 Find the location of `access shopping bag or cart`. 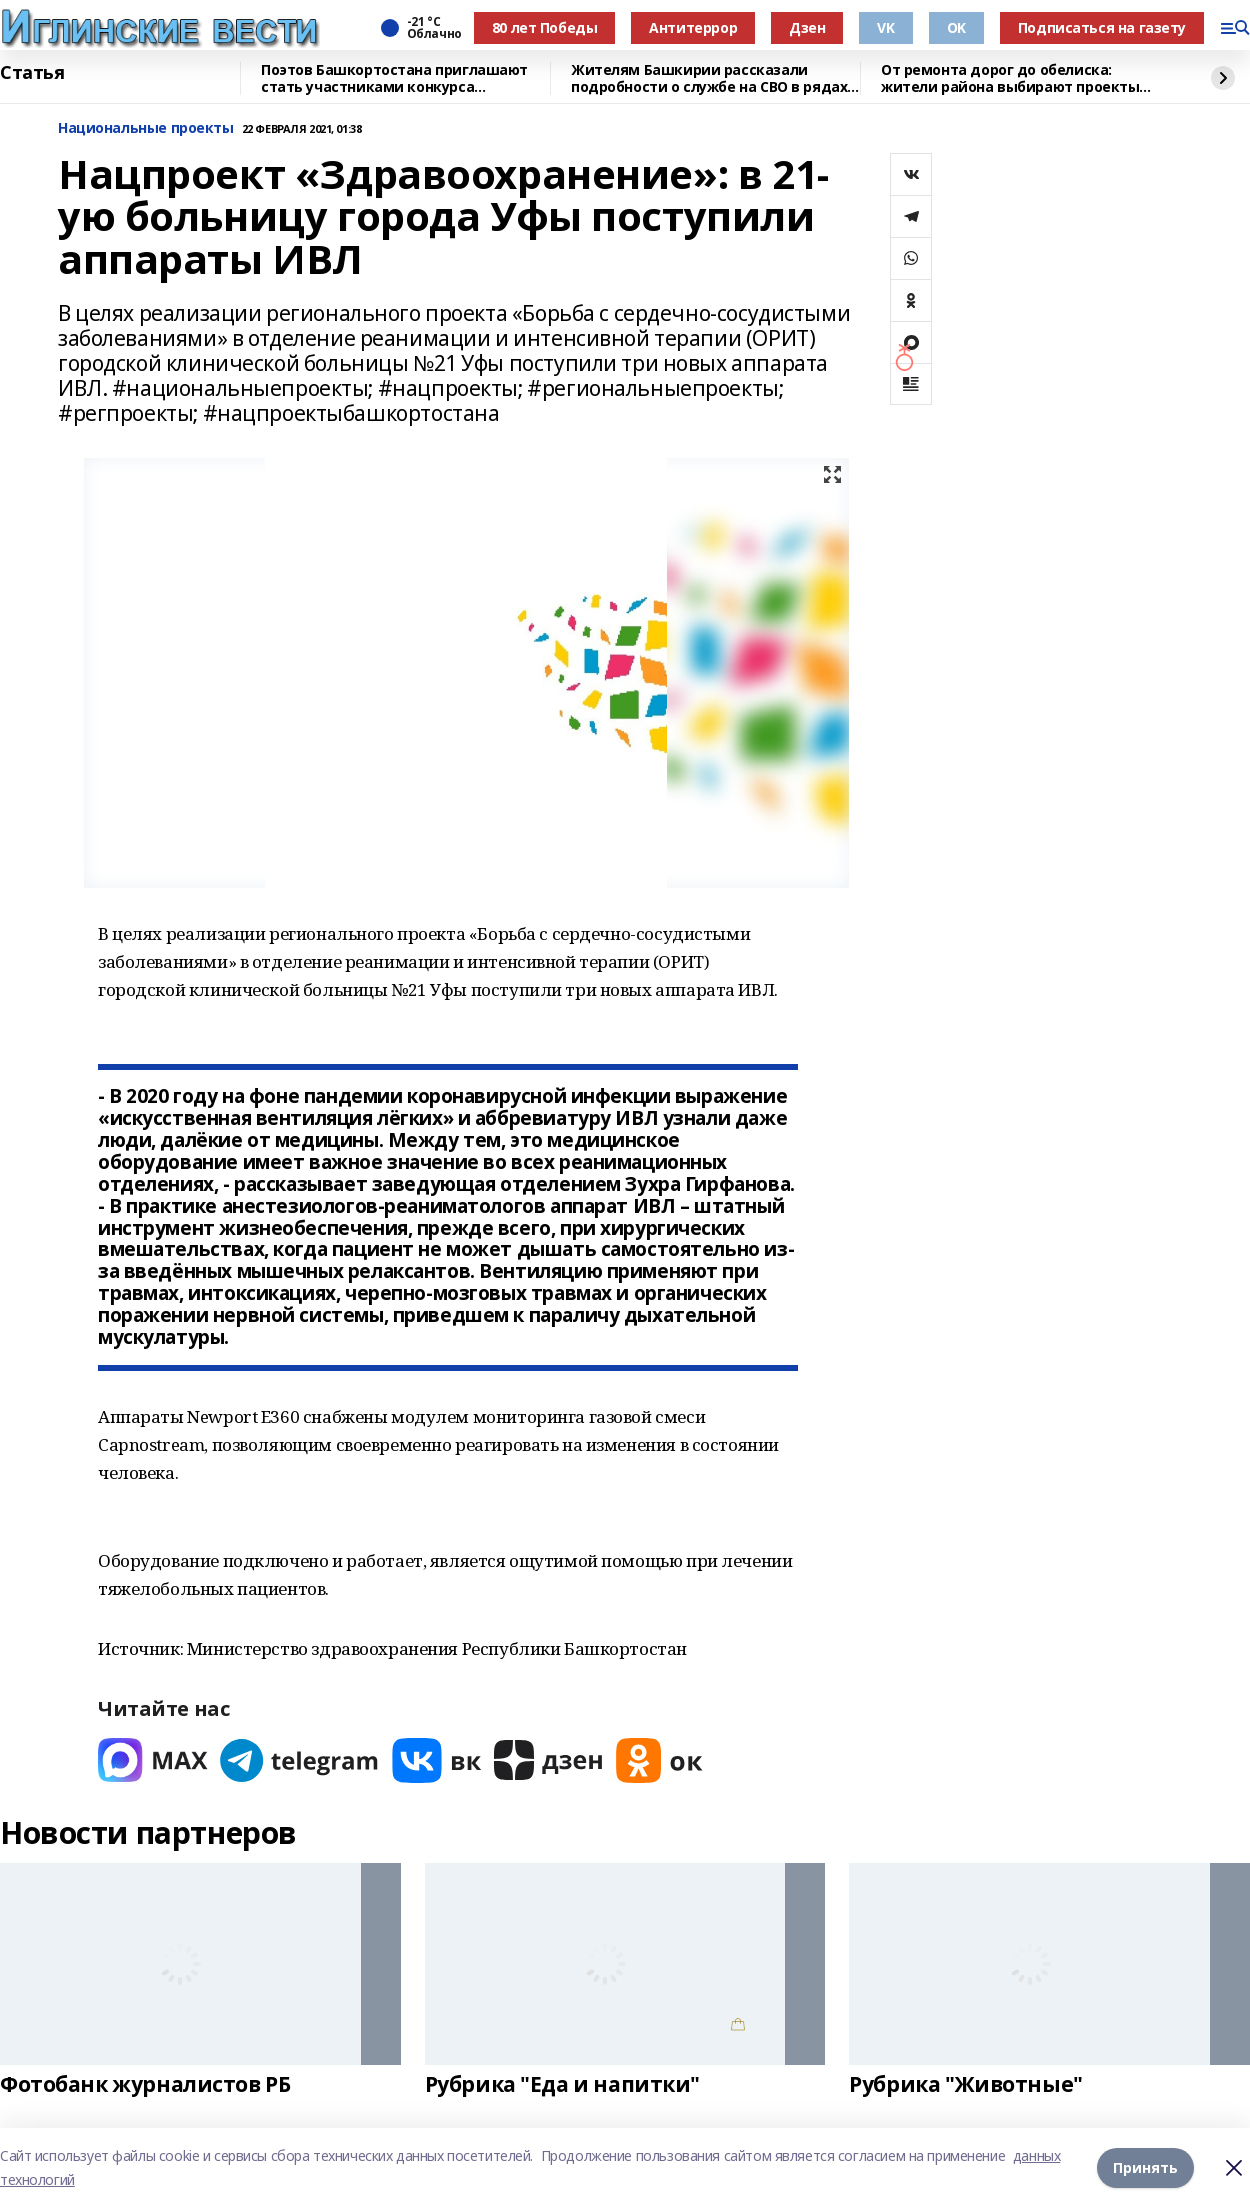

access shopping bag or cart is located at coordinates (738, 2025).